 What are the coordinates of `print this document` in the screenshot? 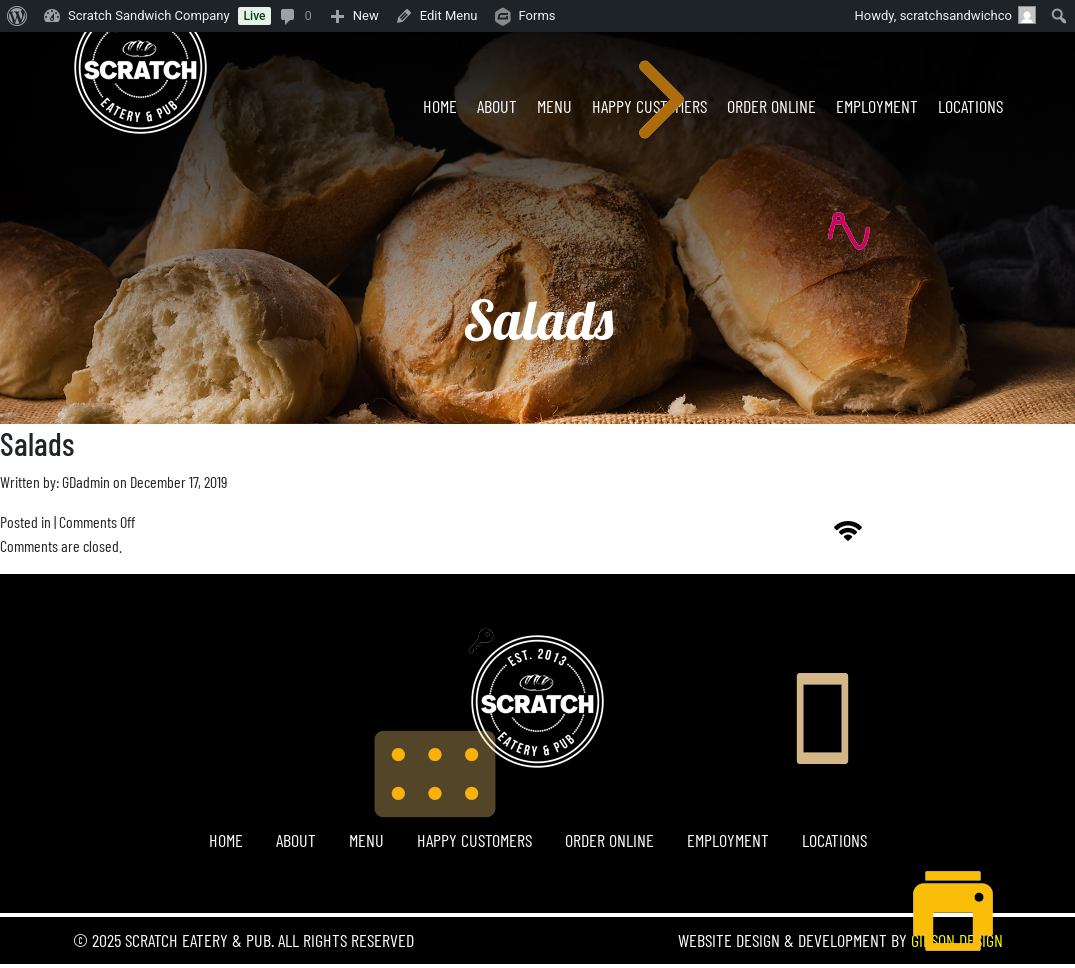 It's located at (953, 911).